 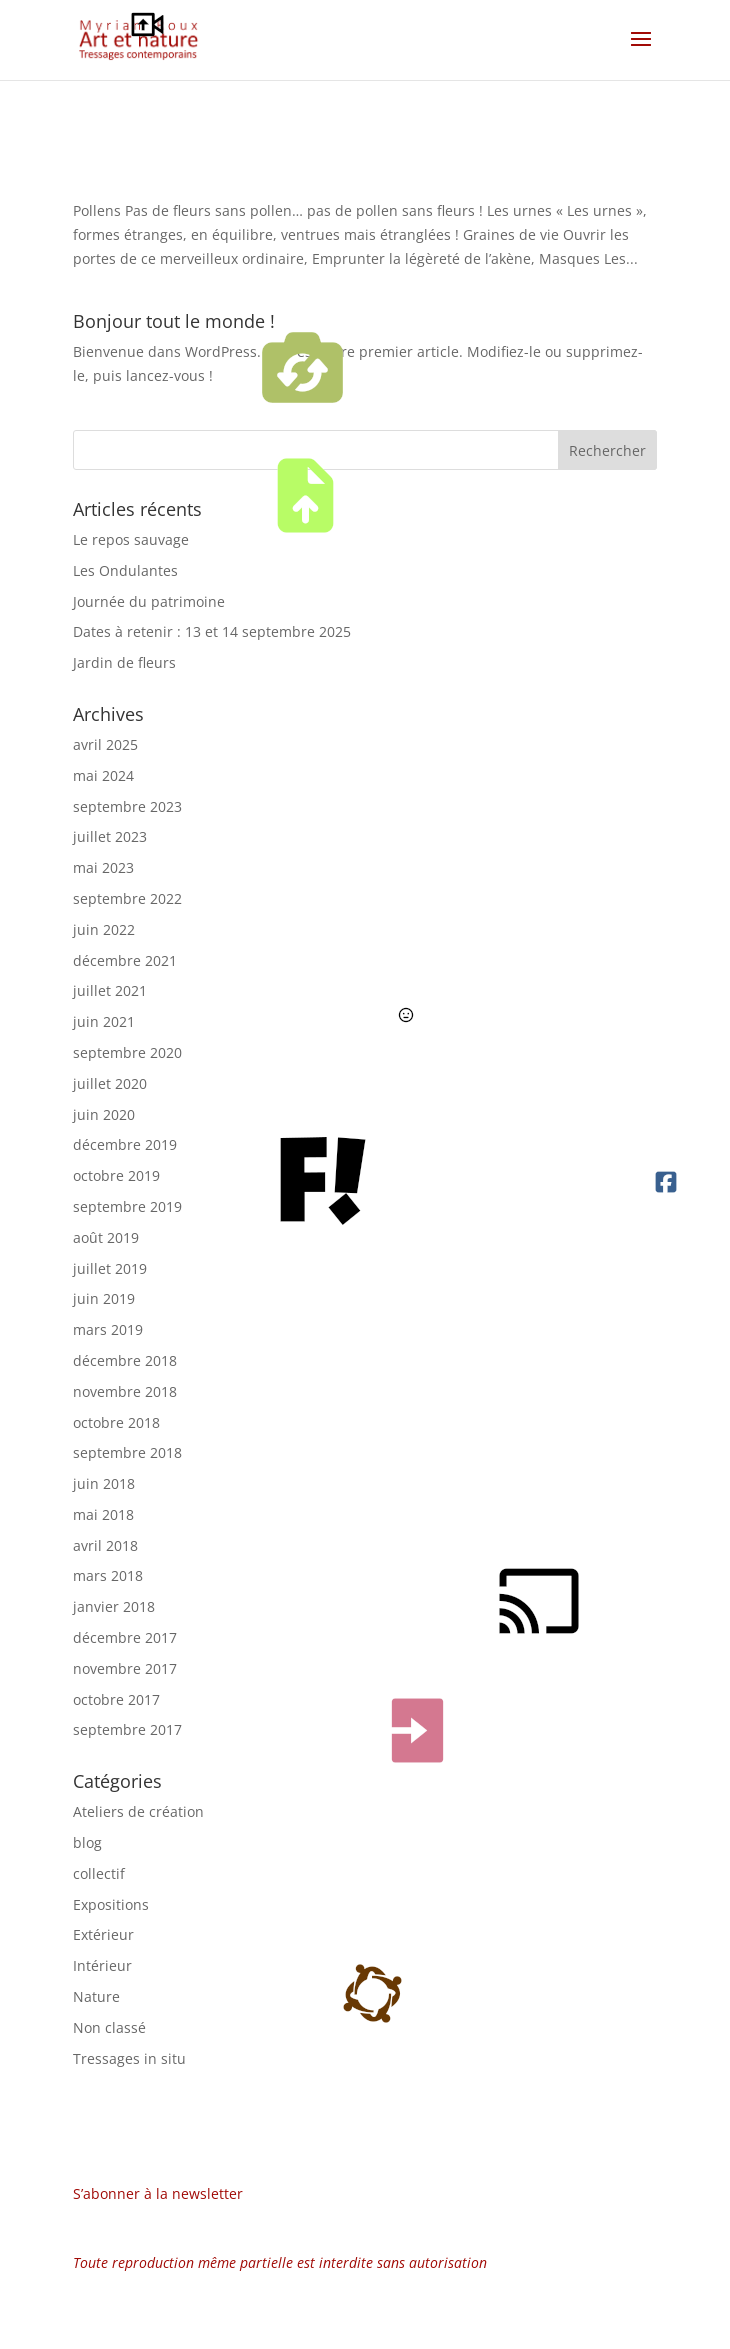 I want to click on cast media to a chromecast device, so click(x=539, y=1601).